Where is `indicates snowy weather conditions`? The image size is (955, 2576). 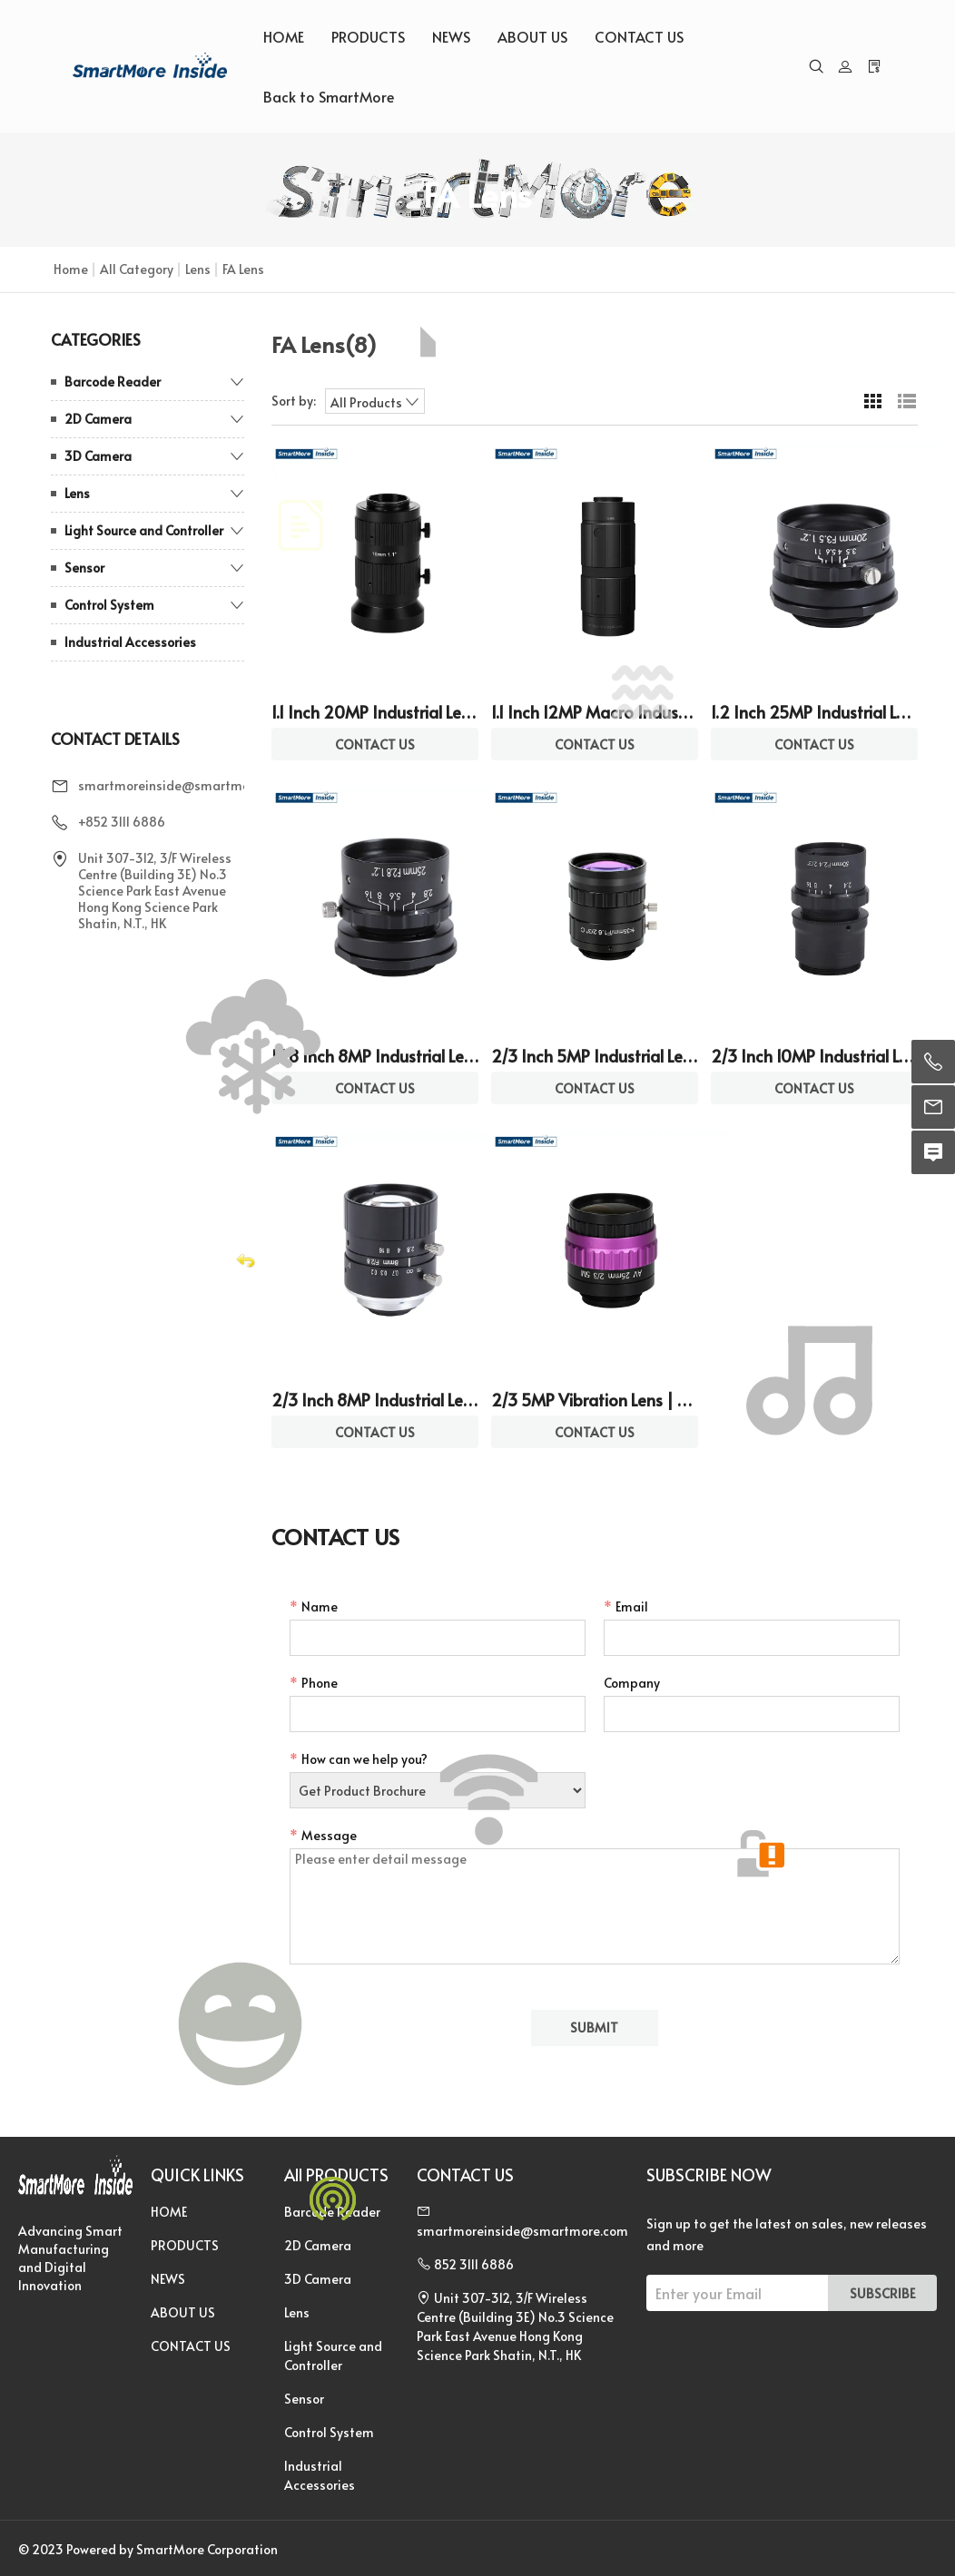 indicates snowy weather conditions is located at coordinates (252, 1046).